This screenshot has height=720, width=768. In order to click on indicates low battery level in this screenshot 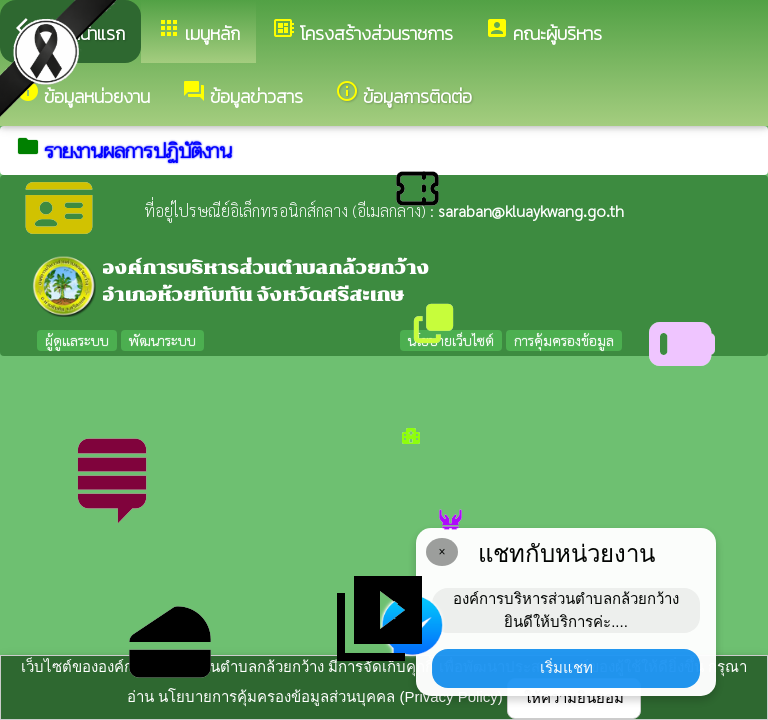, I will do `click(682, 344)`.